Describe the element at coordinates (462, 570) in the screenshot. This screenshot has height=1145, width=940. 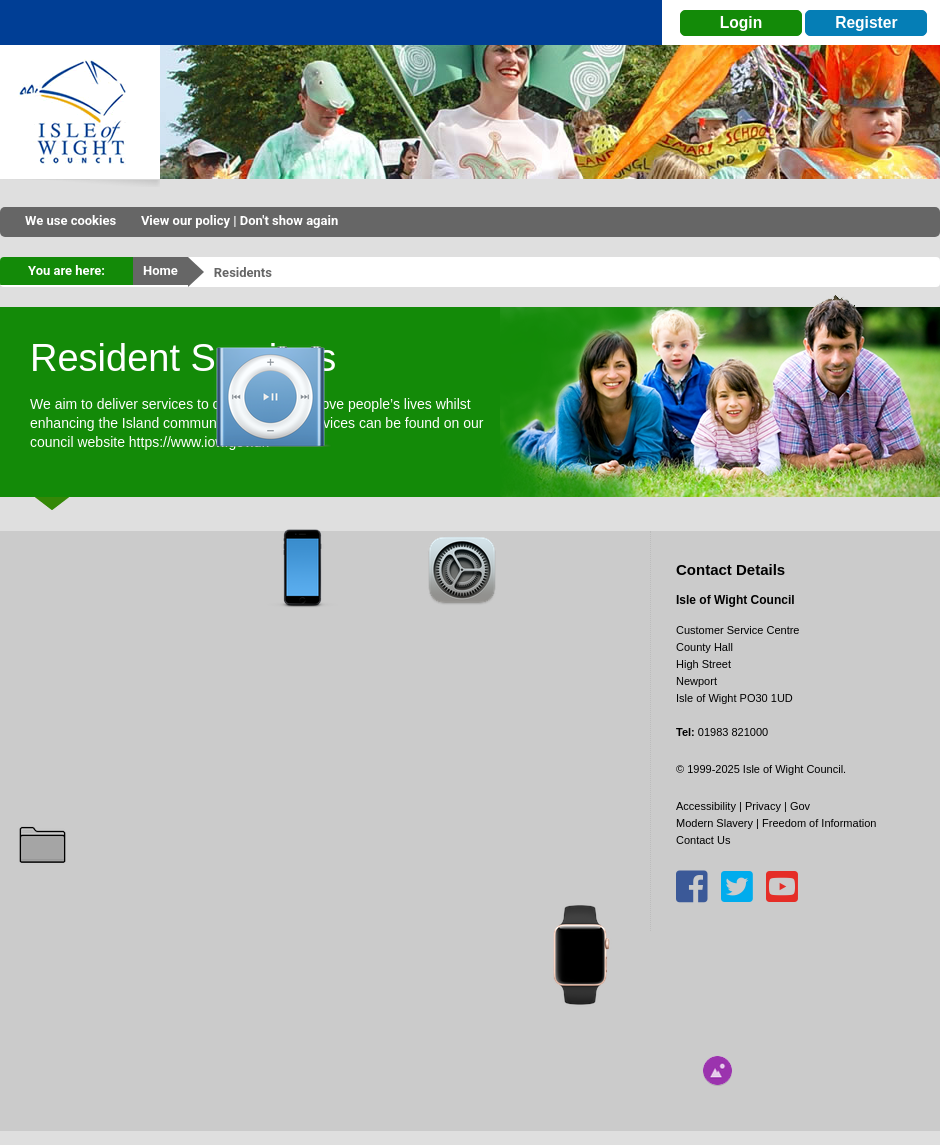
I see `open system settings or preferences` at that location.